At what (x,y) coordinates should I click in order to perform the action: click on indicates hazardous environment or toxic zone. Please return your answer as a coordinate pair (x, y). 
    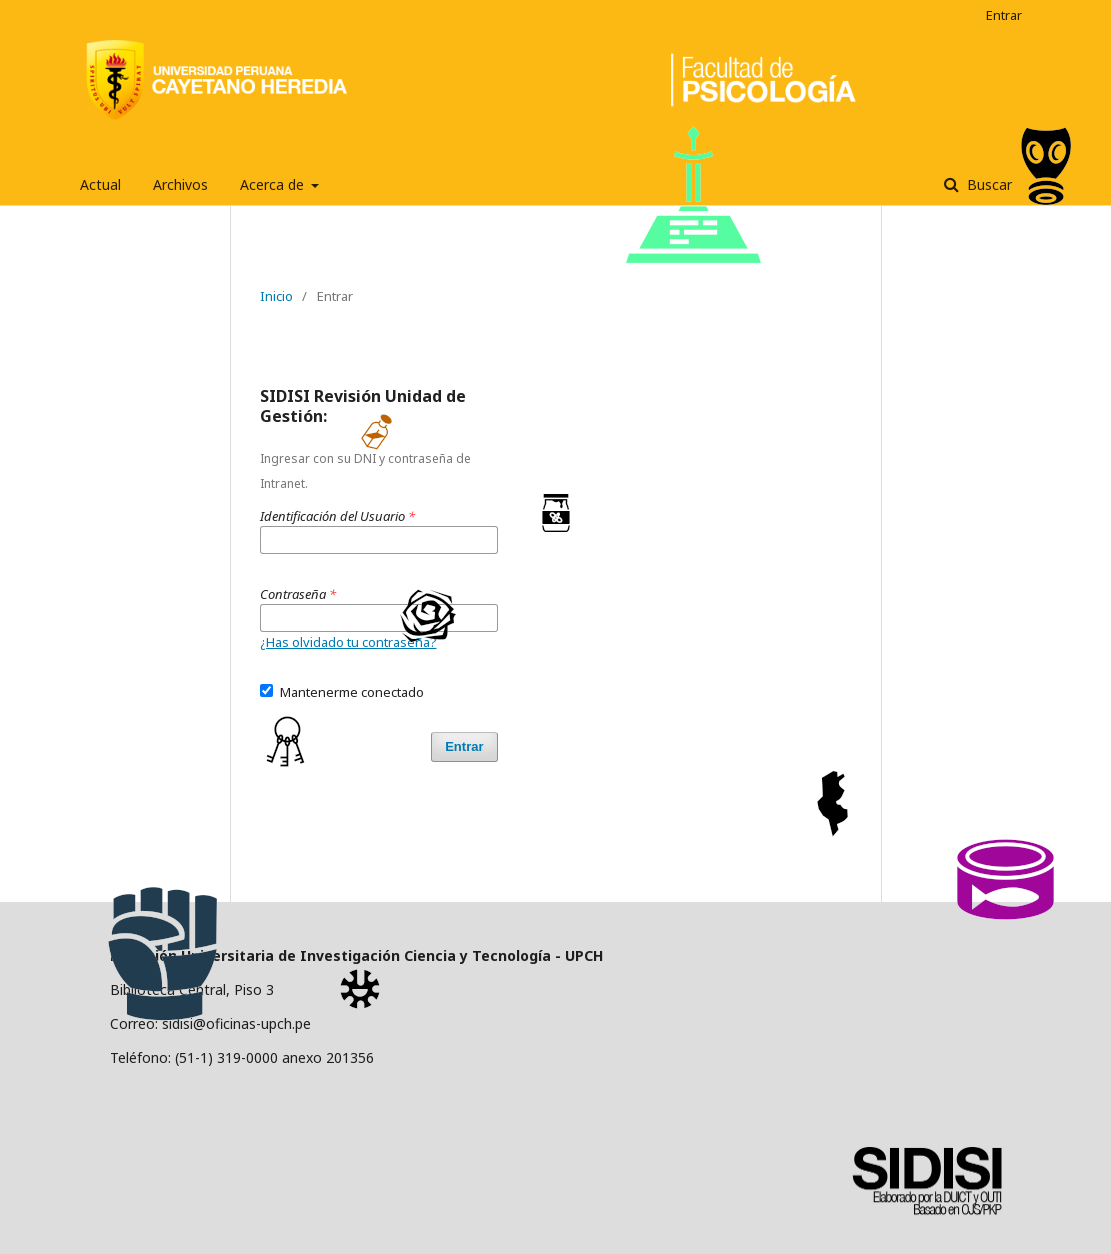
    Looking at the image, I should click on (1047, 166).